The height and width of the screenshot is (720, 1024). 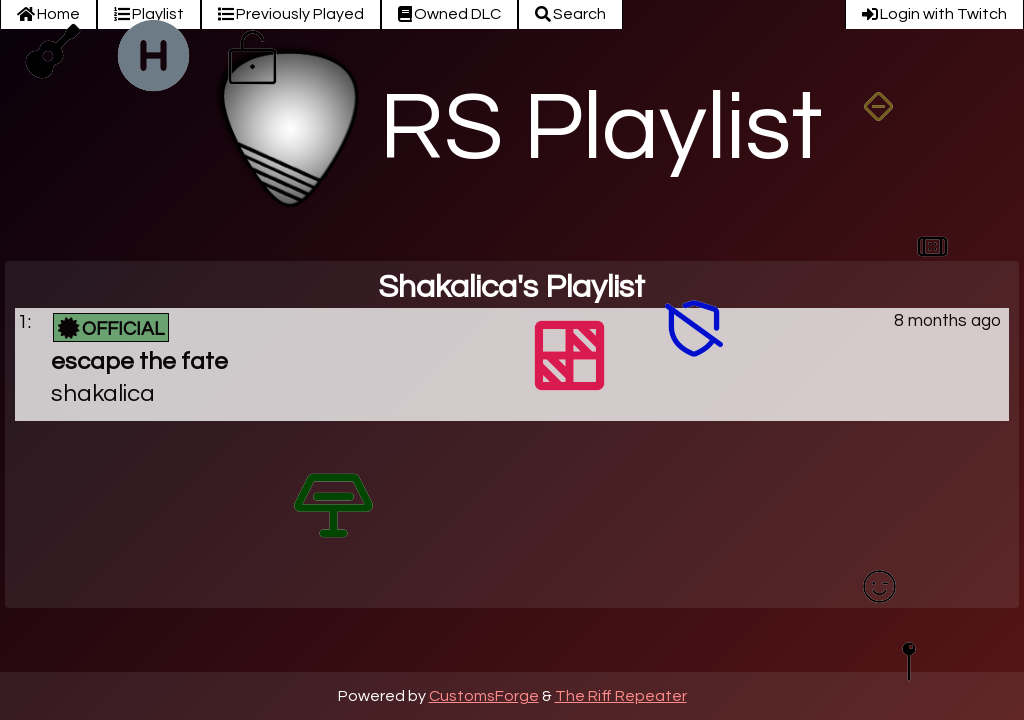 I want to click on pin an item to keep it visible, so click(x=909, y=662).